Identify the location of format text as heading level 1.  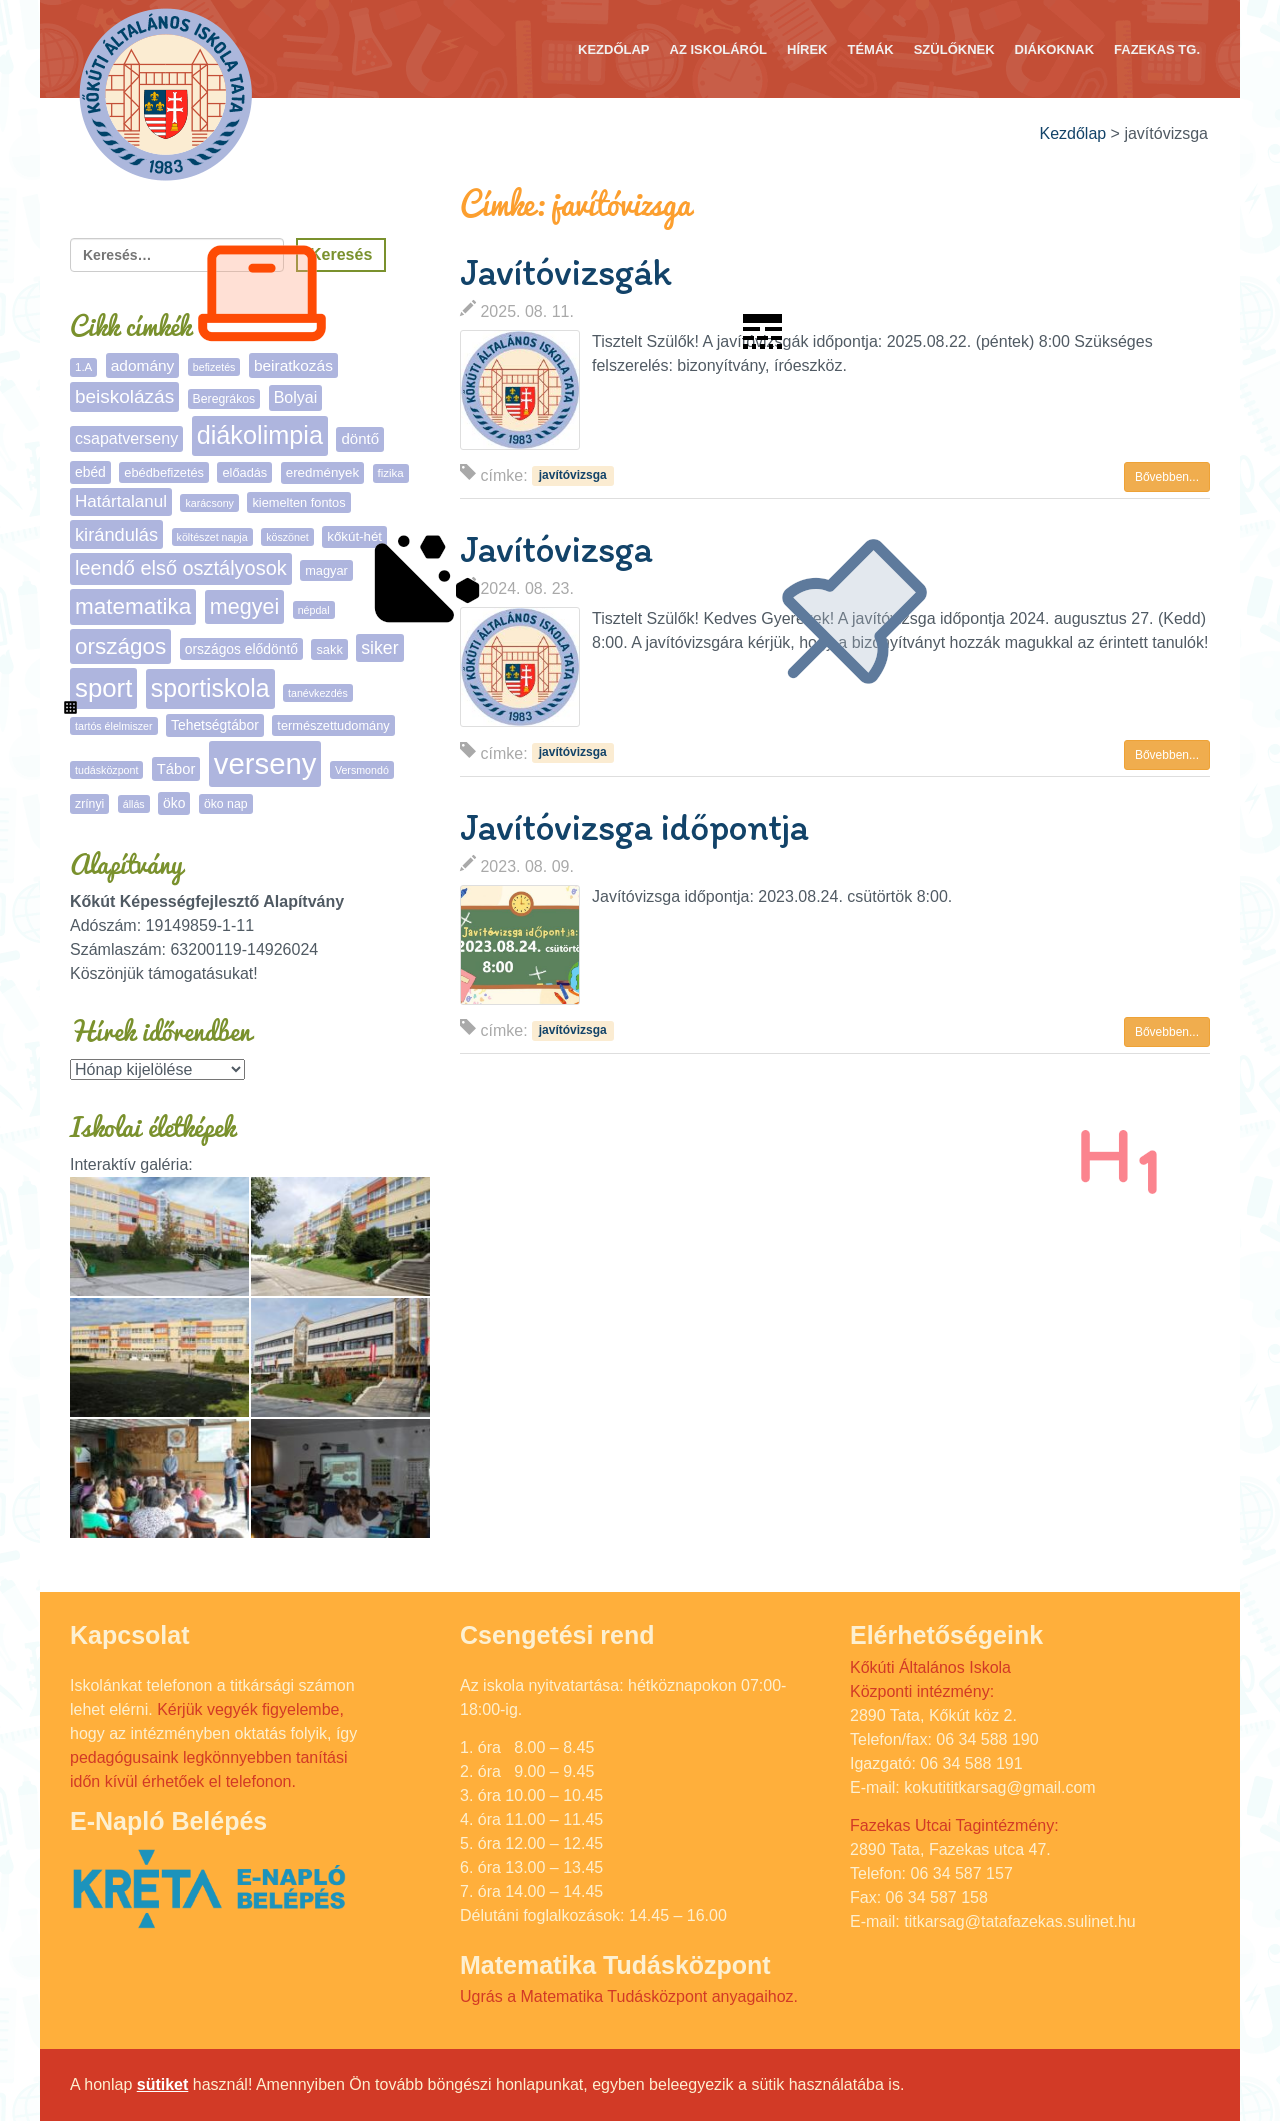
(1117, 1160).